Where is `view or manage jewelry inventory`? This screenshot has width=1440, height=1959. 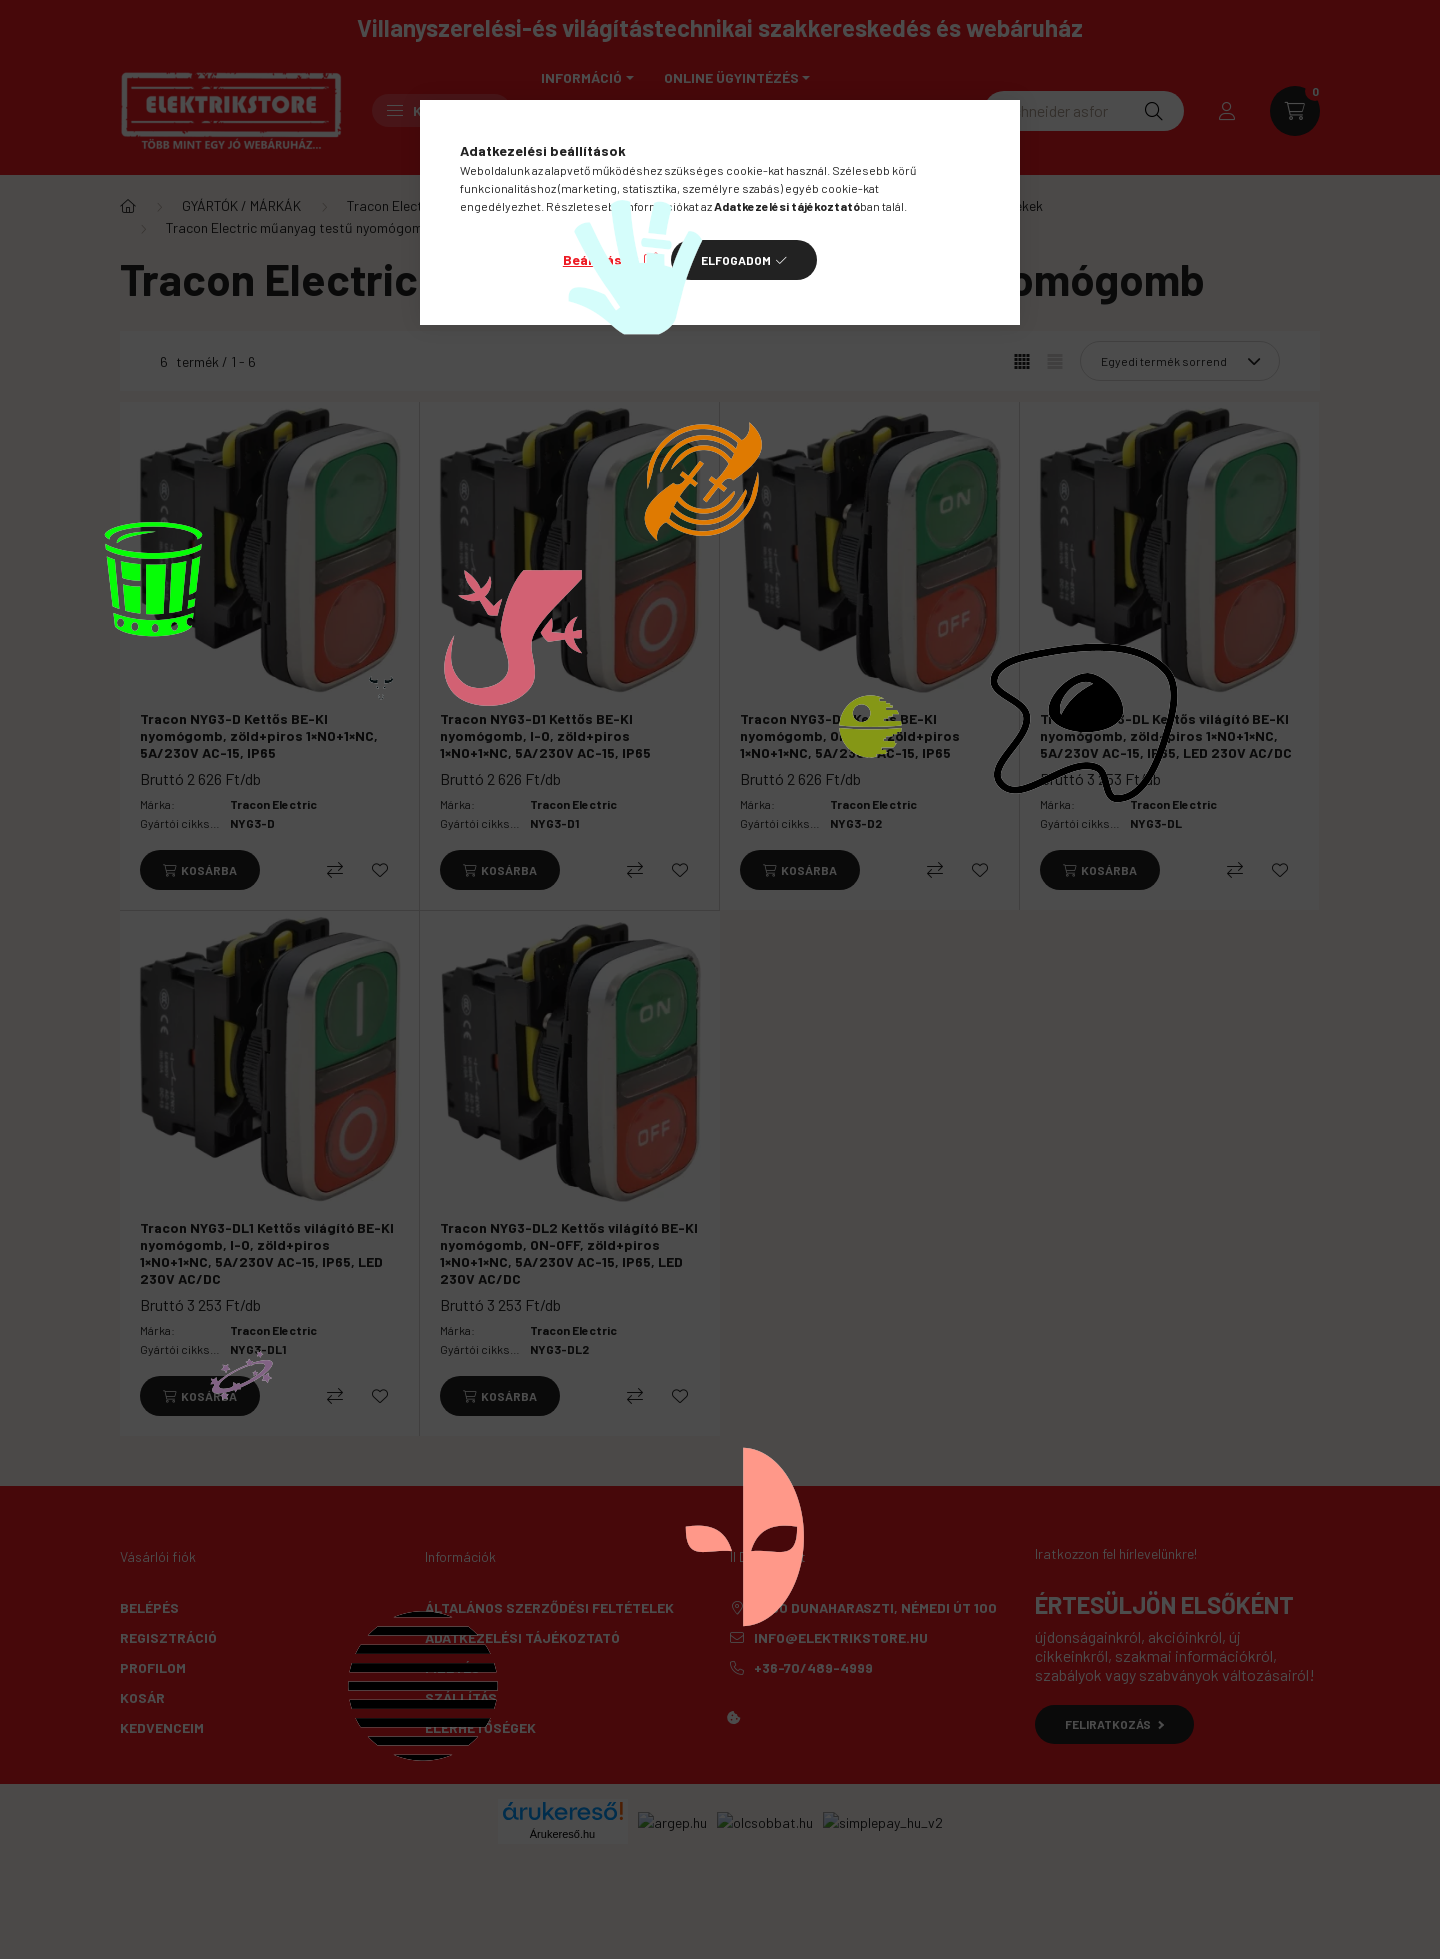
view or manage jewelry inventory is located at coordinates (635, 267).